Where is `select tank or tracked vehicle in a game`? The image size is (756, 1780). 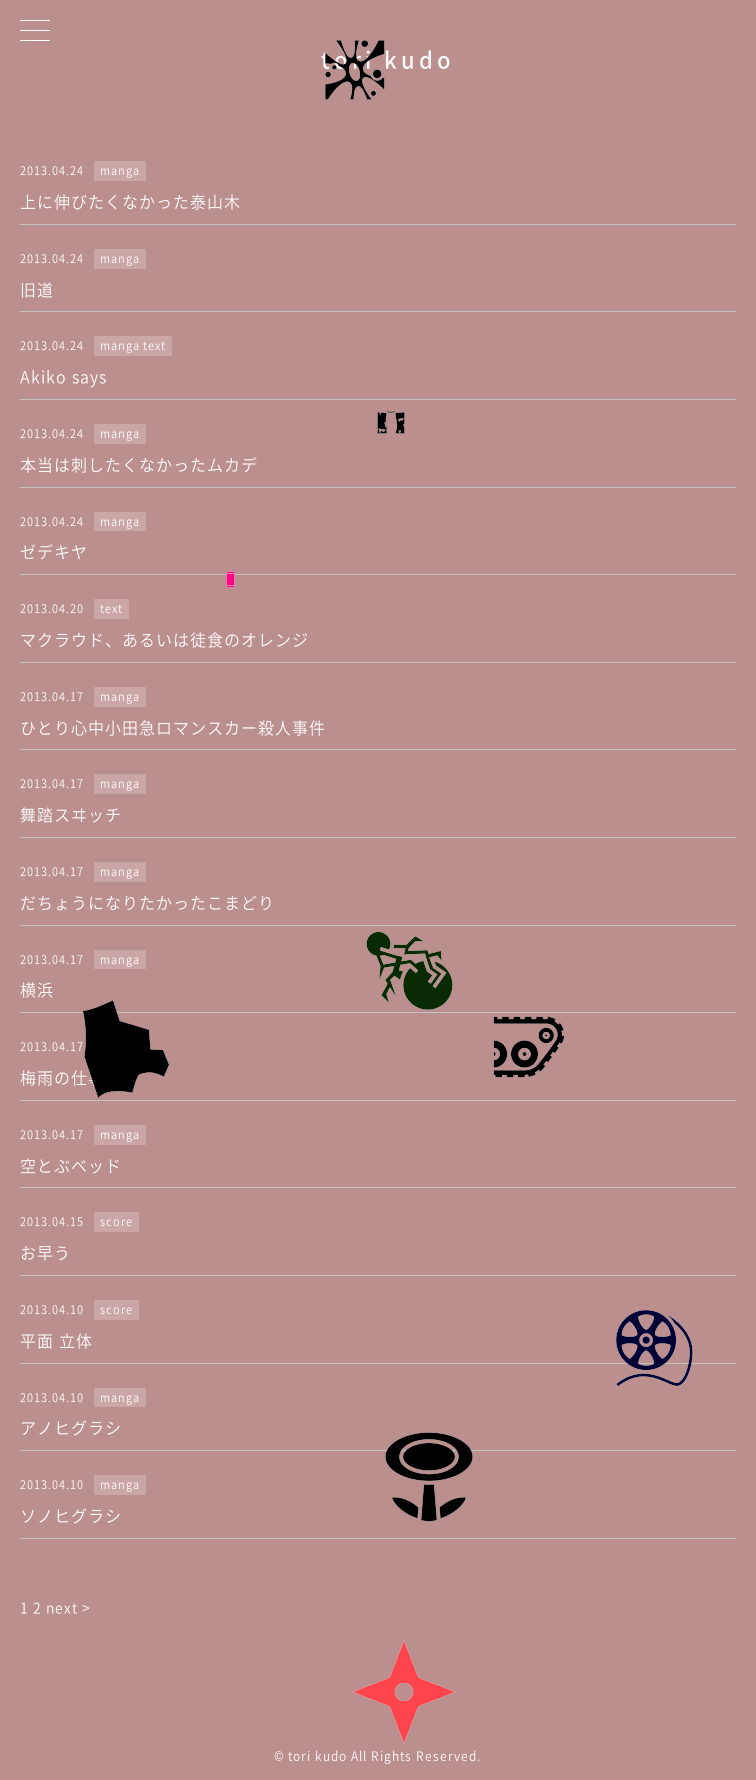 select tank or tracked vehicle in a game is located at coordinates (529, 1047).